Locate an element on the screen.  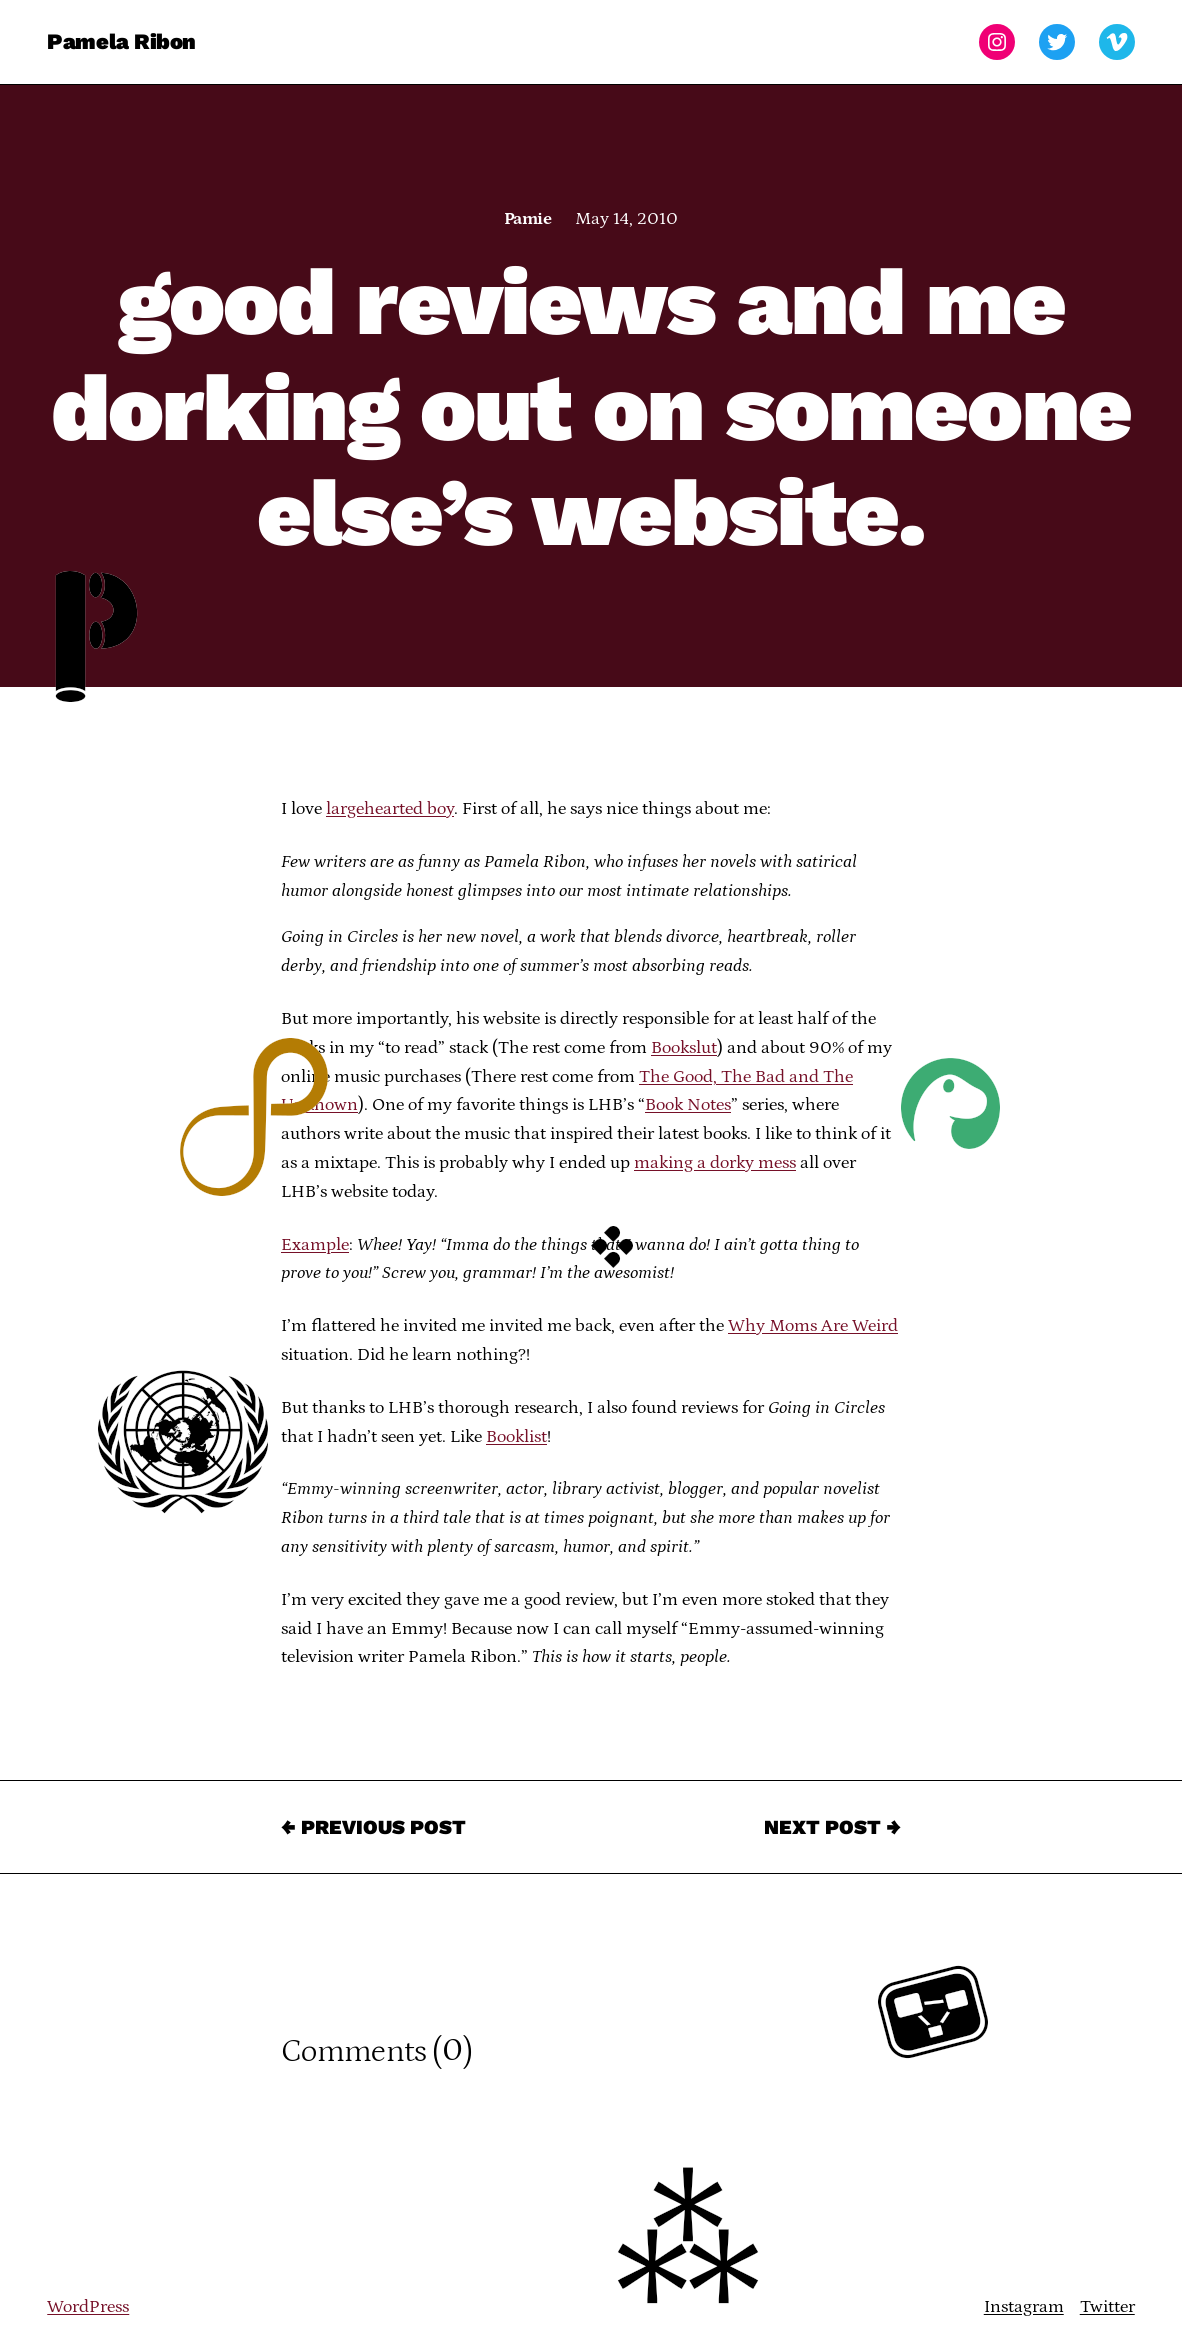
open piped app is located at coordinates (96, 636).